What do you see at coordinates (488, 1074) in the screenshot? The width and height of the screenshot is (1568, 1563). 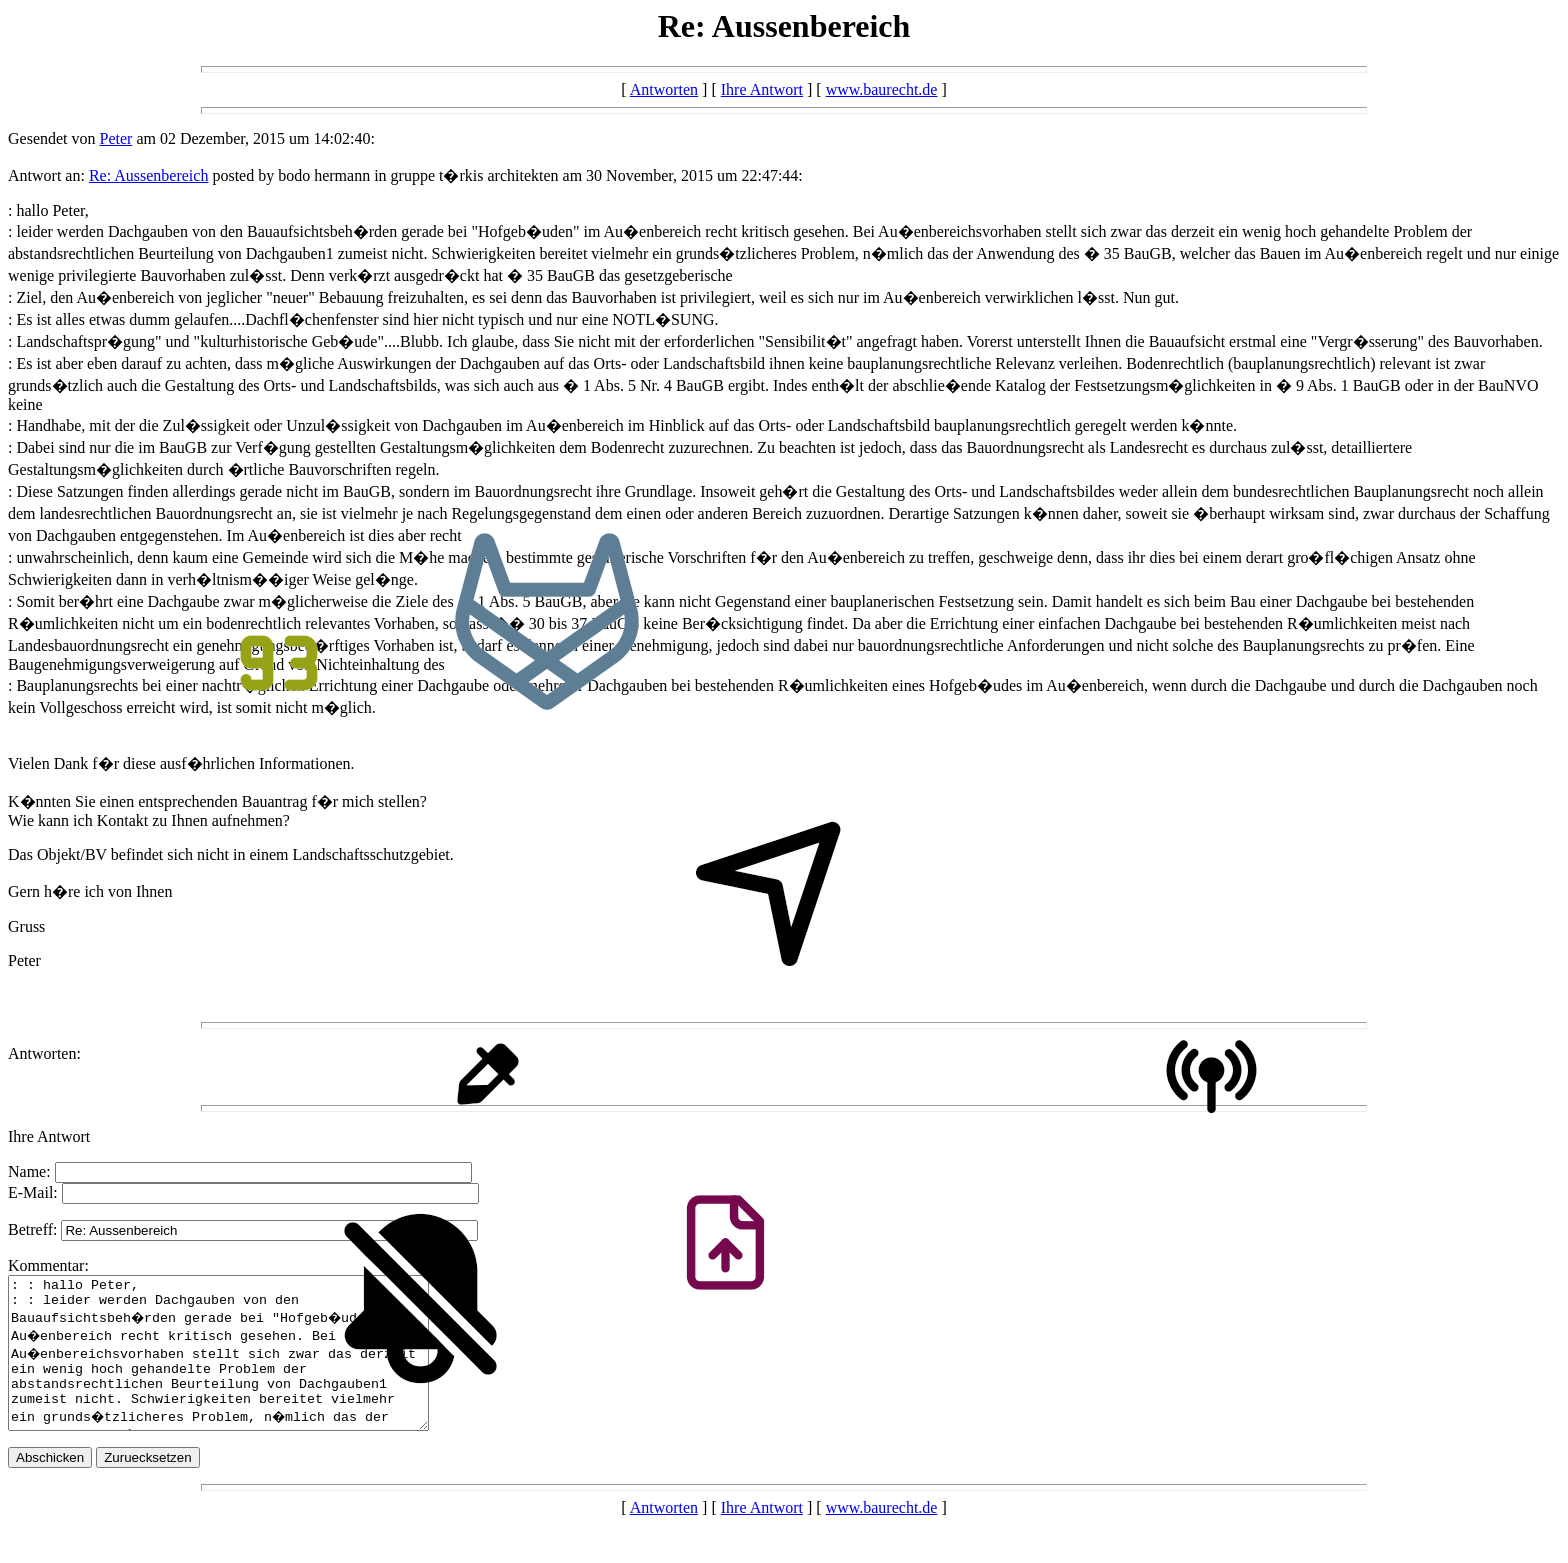 I see `select a color from the canvas` at bounding box center [488, 1074].